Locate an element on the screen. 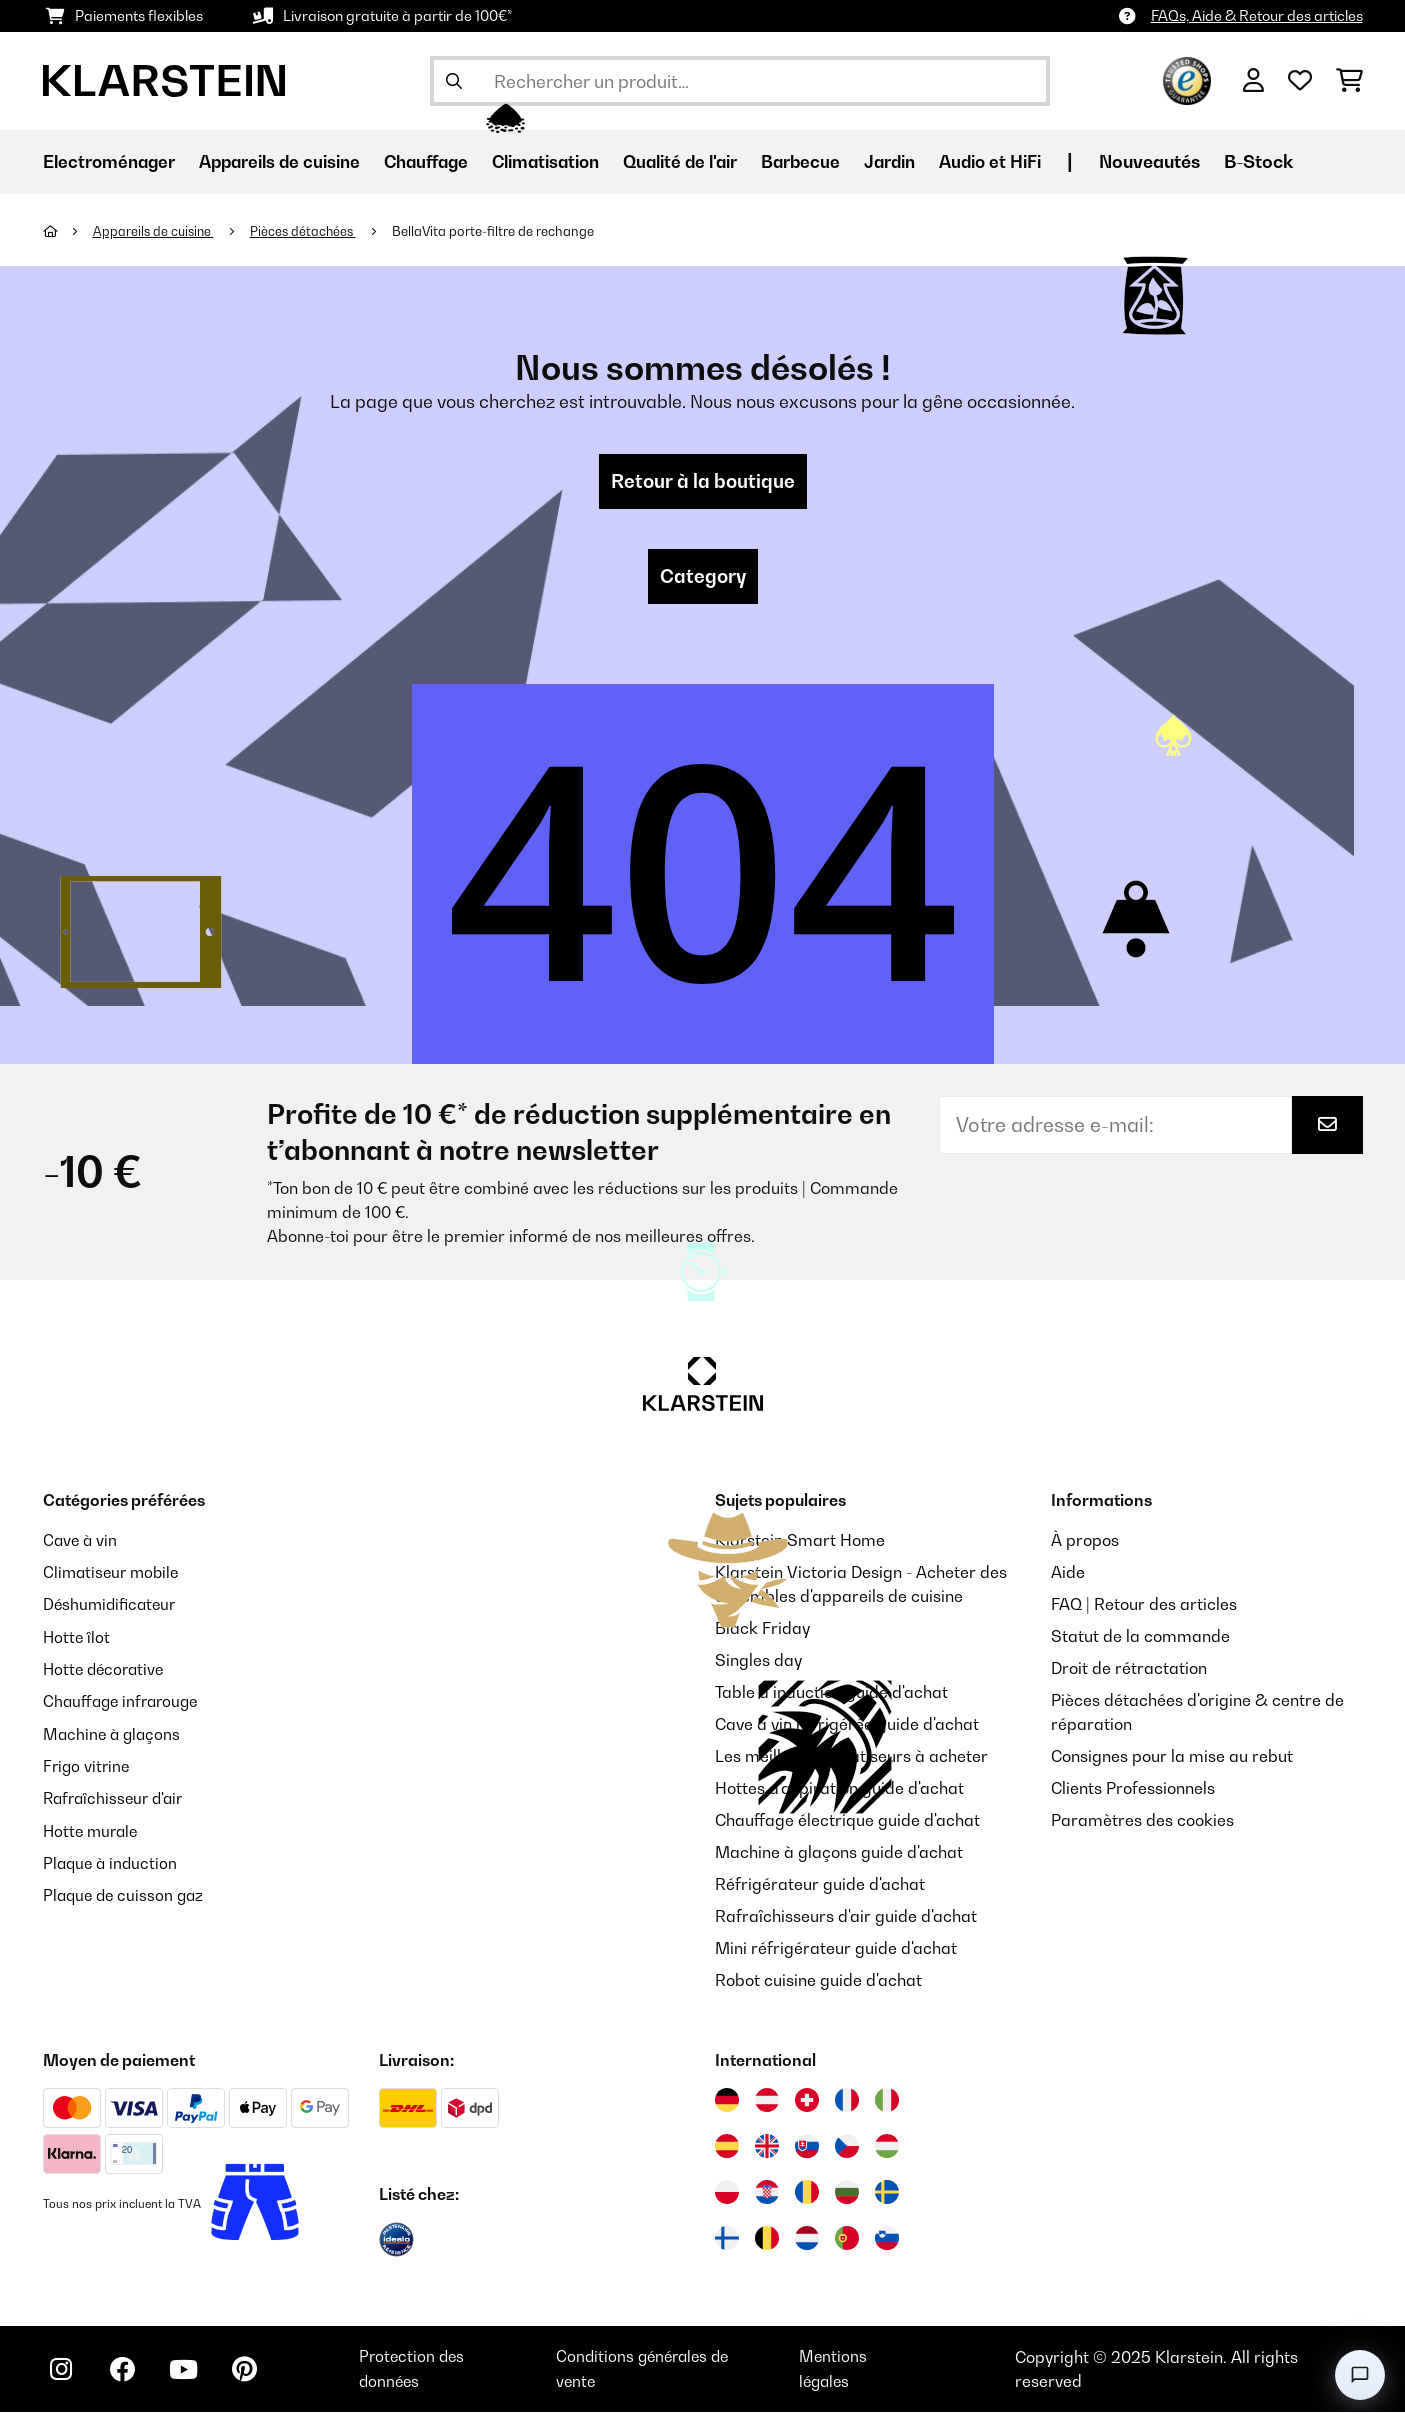  view current time or clock settings is located at coordinates (701, 1272).